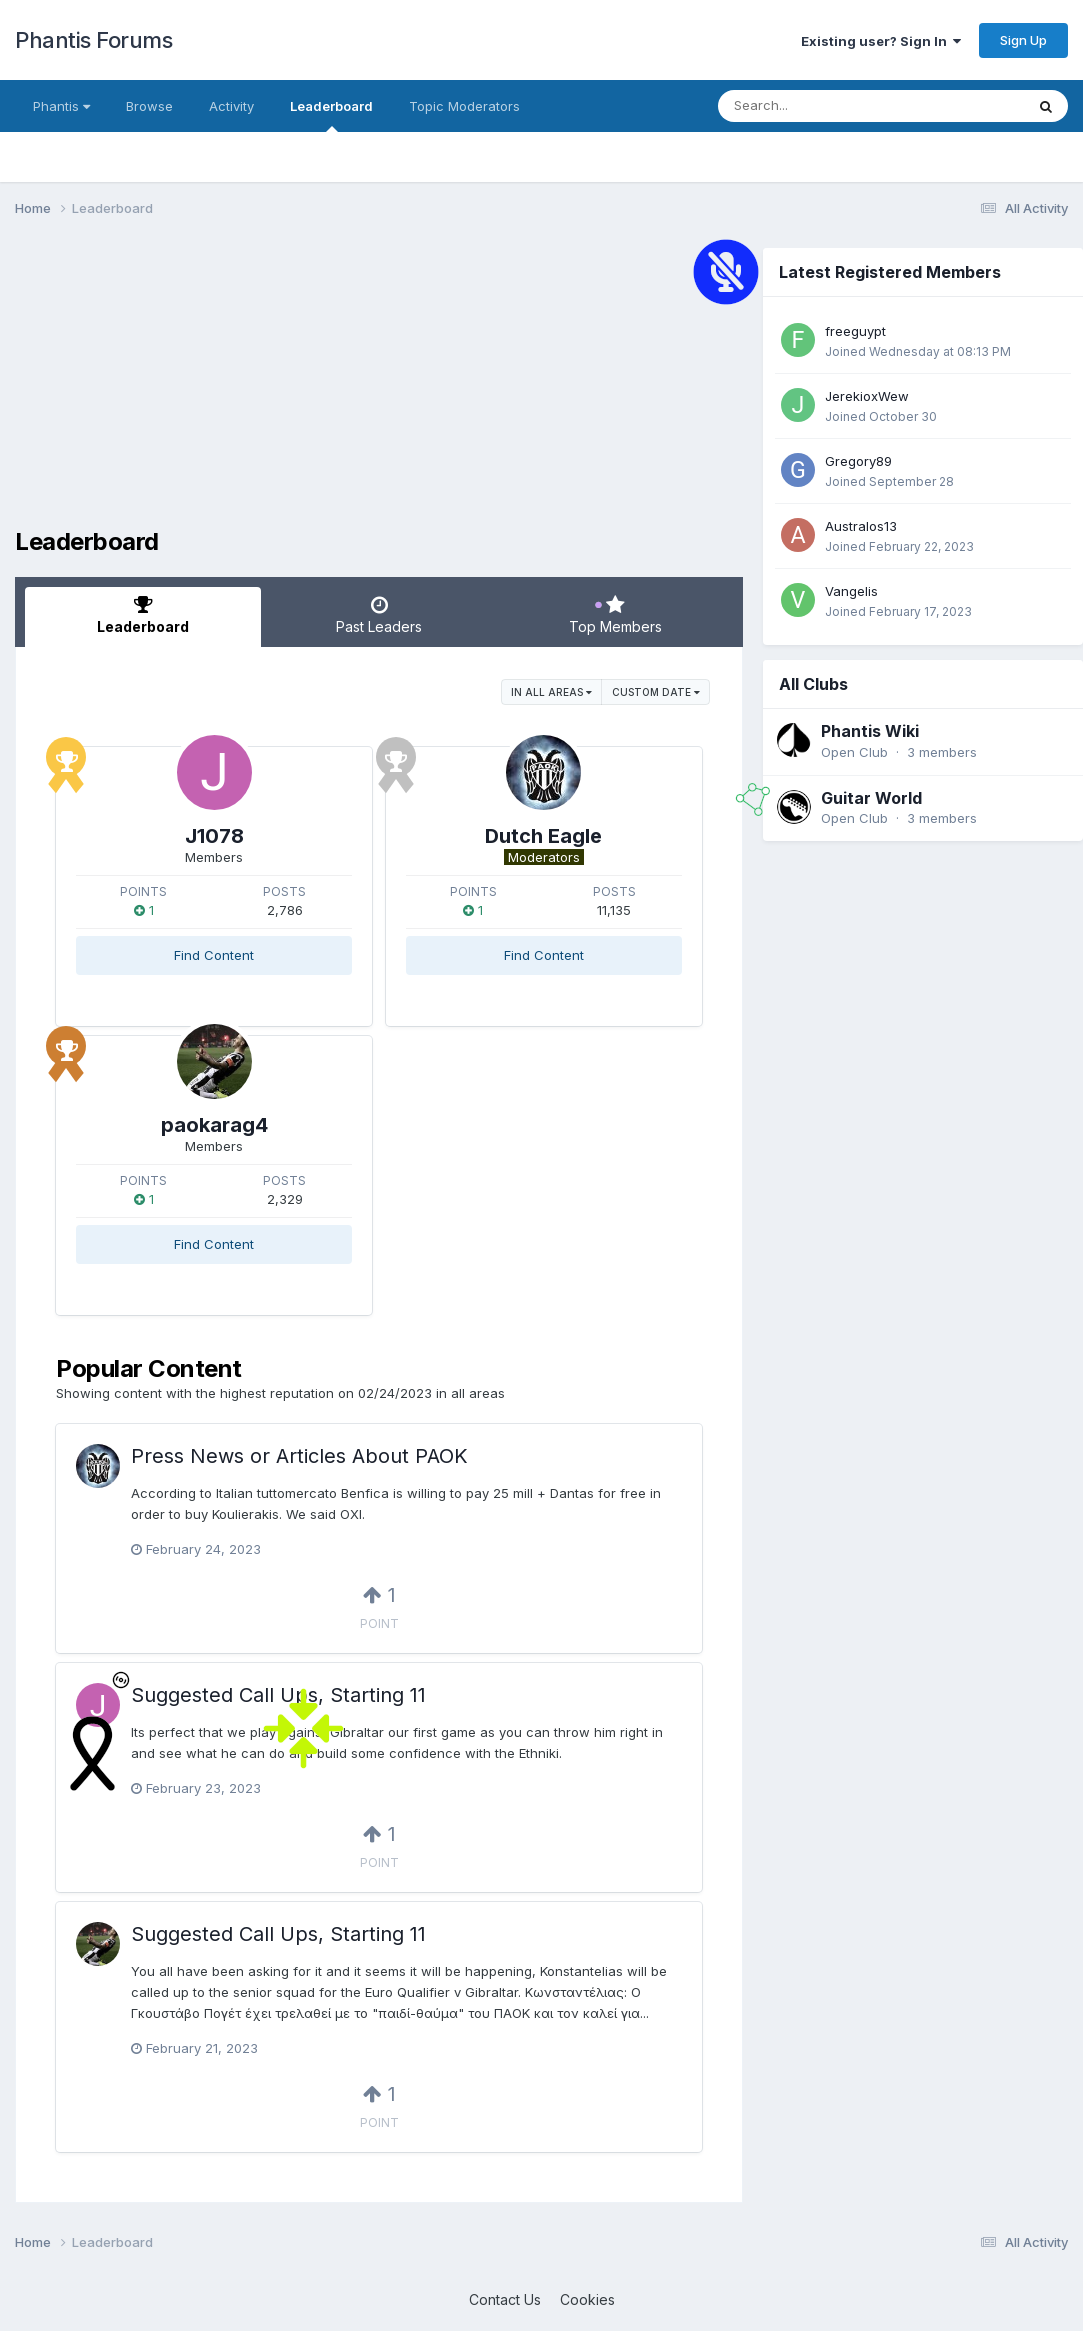 This screenshot has width=1083, height=2331. I want to click on play or access music library, so click(121, 1680).